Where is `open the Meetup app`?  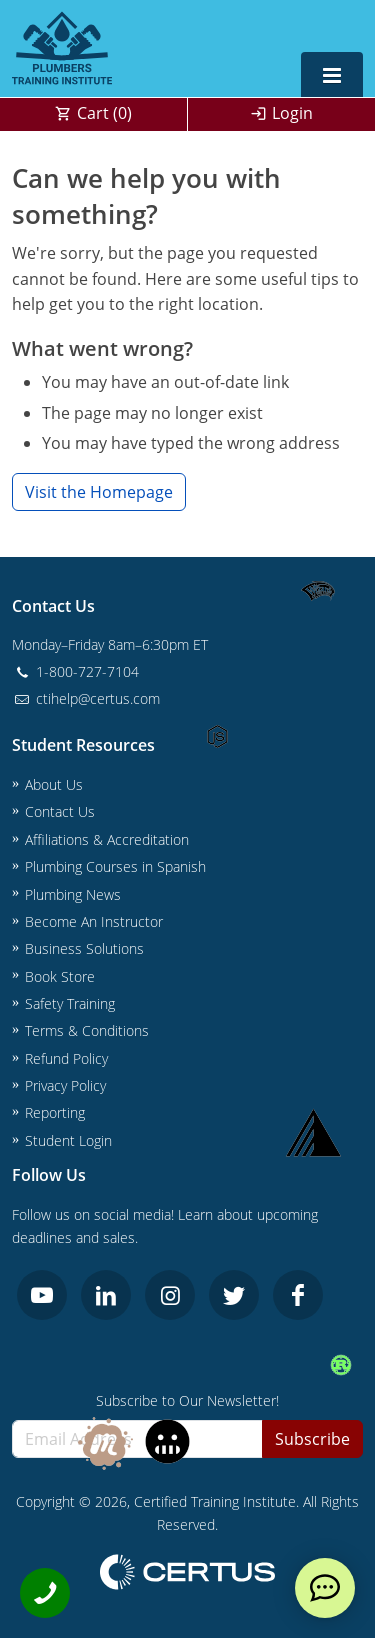
open the Meetup app is located at coordinates (105, 1443).